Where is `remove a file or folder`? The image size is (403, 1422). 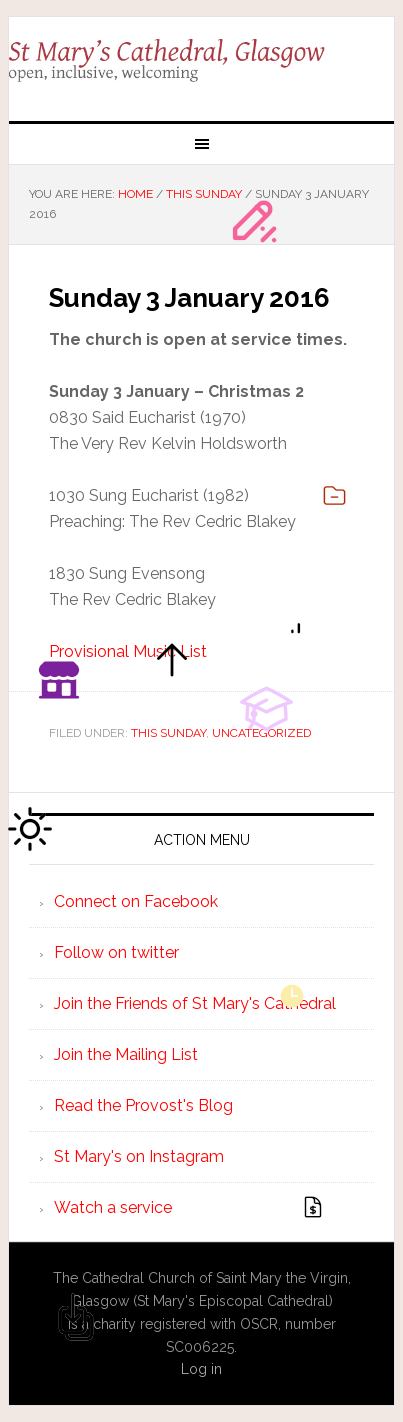
remove a file or folder is located at coordinates (334, 495).